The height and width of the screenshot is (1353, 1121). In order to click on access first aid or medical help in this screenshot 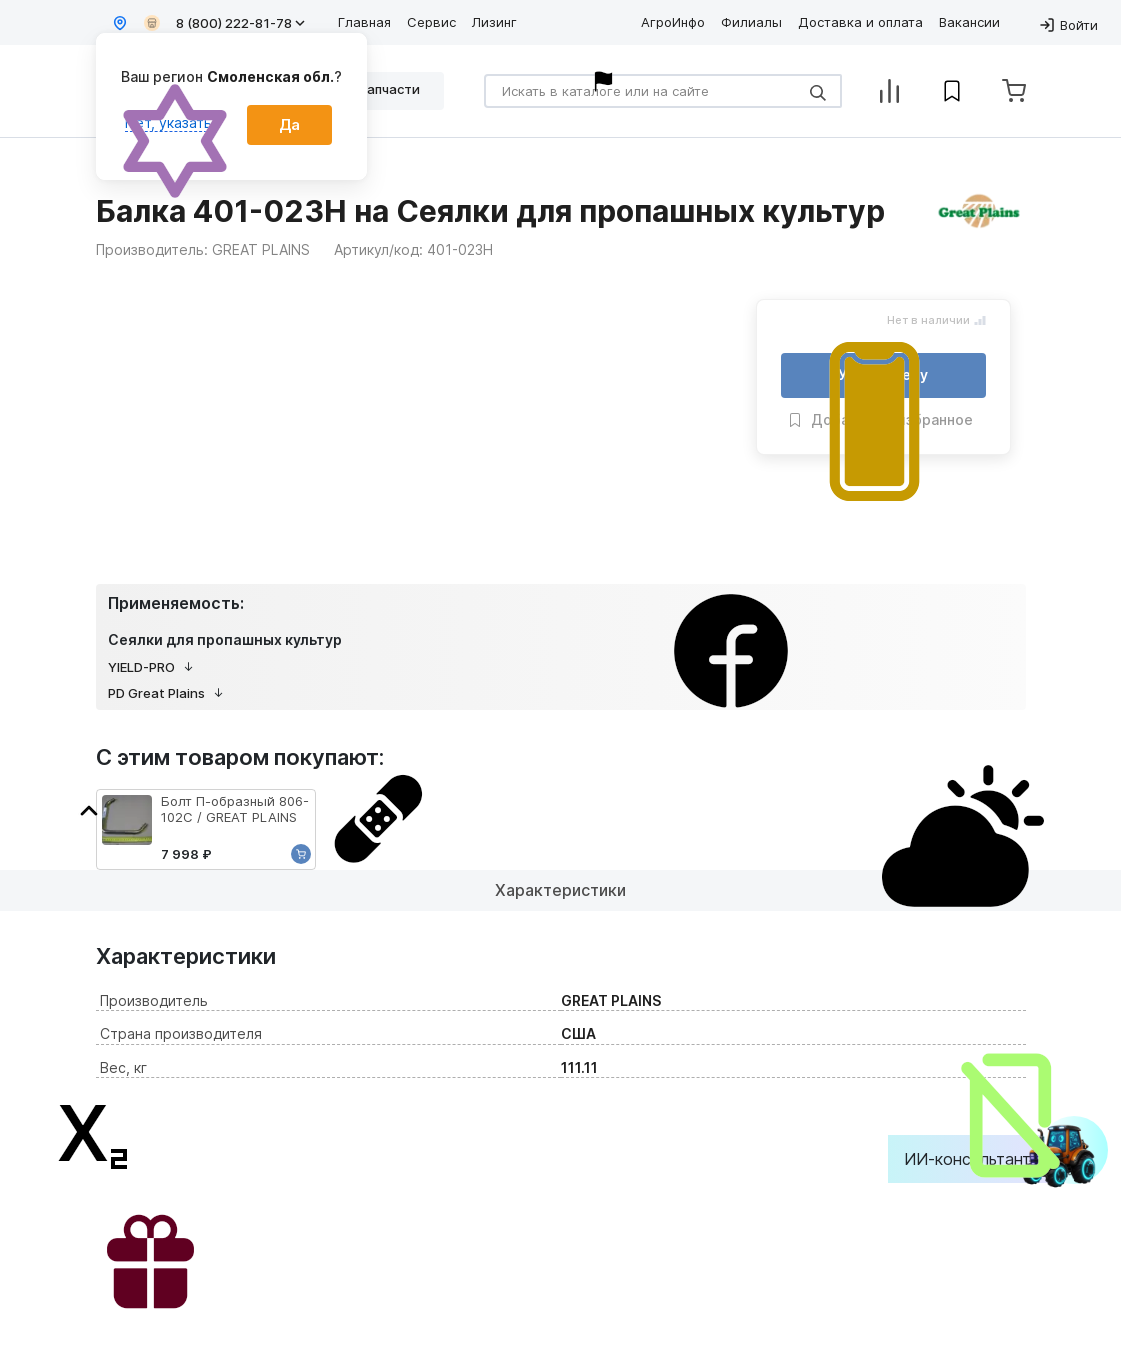, I will do `click(378, 819)`.